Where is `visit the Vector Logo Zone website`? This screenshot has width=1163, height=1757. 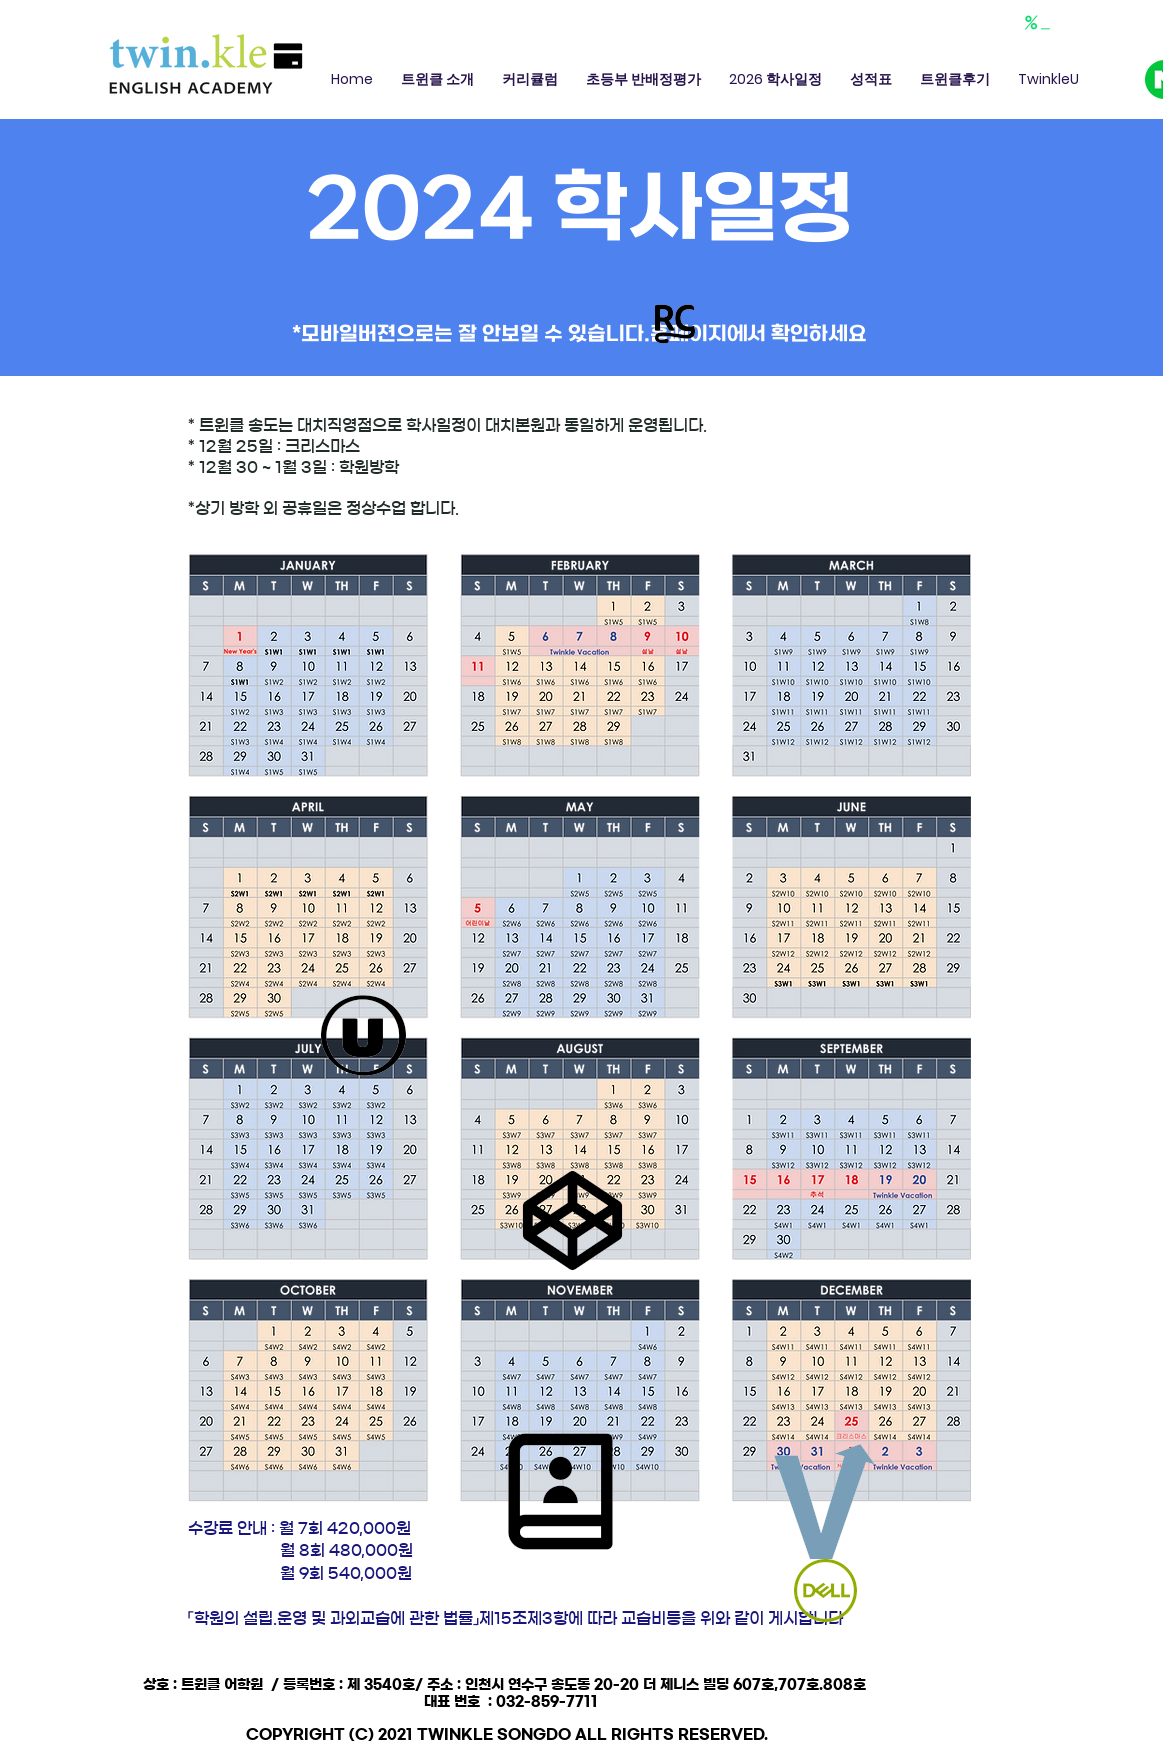
visit the Vector Logo Zone website is located at coordinates (824, 1501).